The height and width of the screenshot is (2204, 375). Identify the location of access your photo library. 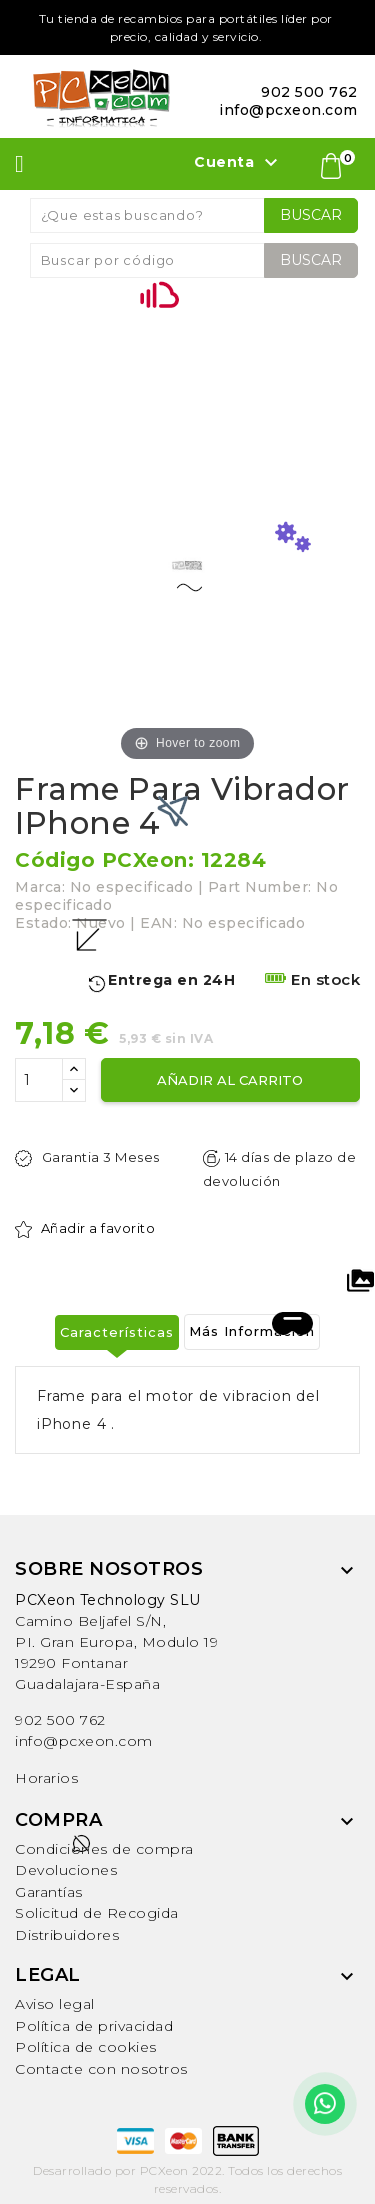
(360, 1280).